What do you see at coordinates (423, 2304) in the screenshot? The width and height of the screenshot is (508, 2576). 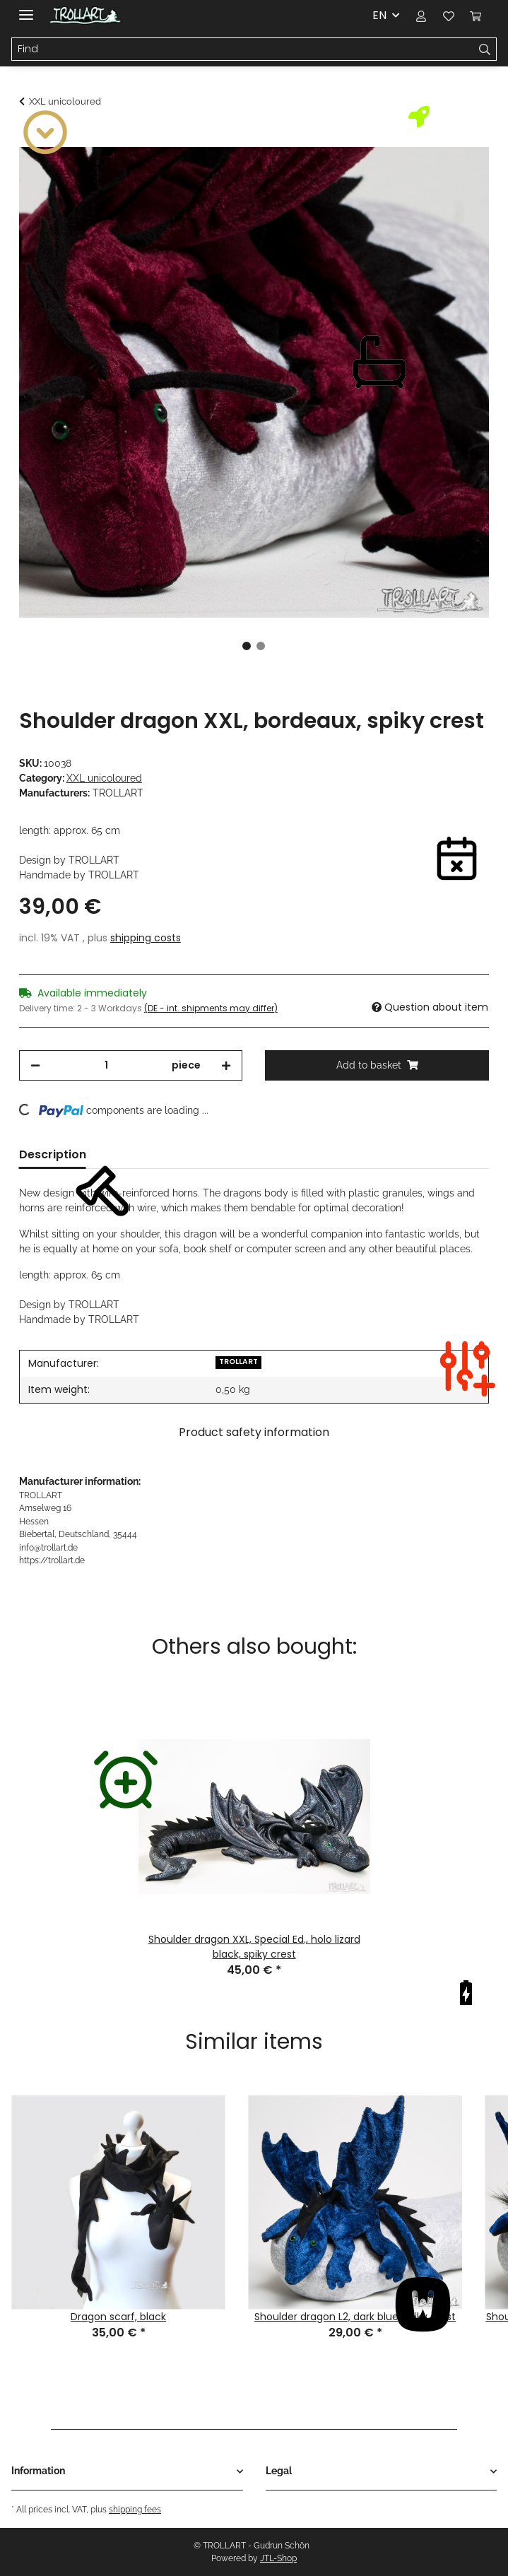 I see `app icon for a service or brand starting with "W"` at bounding box center [423, 2304].